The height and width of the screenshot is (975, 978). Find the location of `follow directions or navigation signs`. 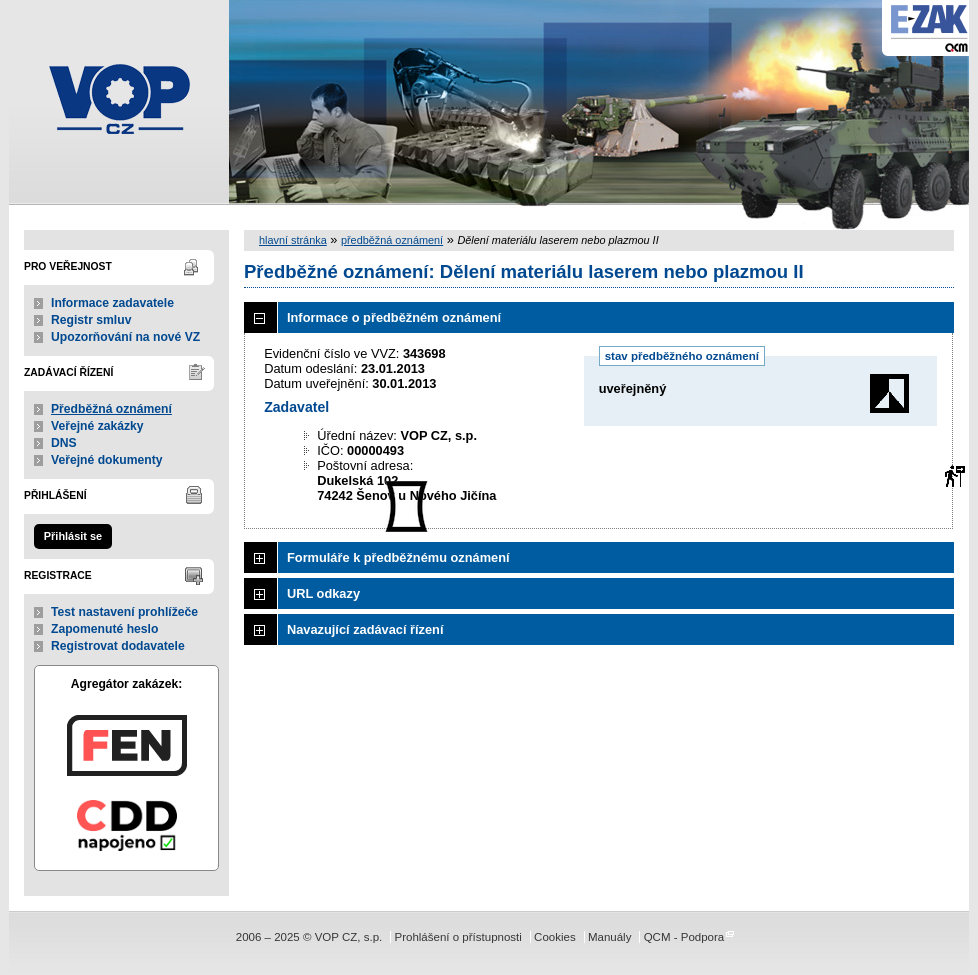

follow directions or navigation signs is located at coordinates (955, 476).